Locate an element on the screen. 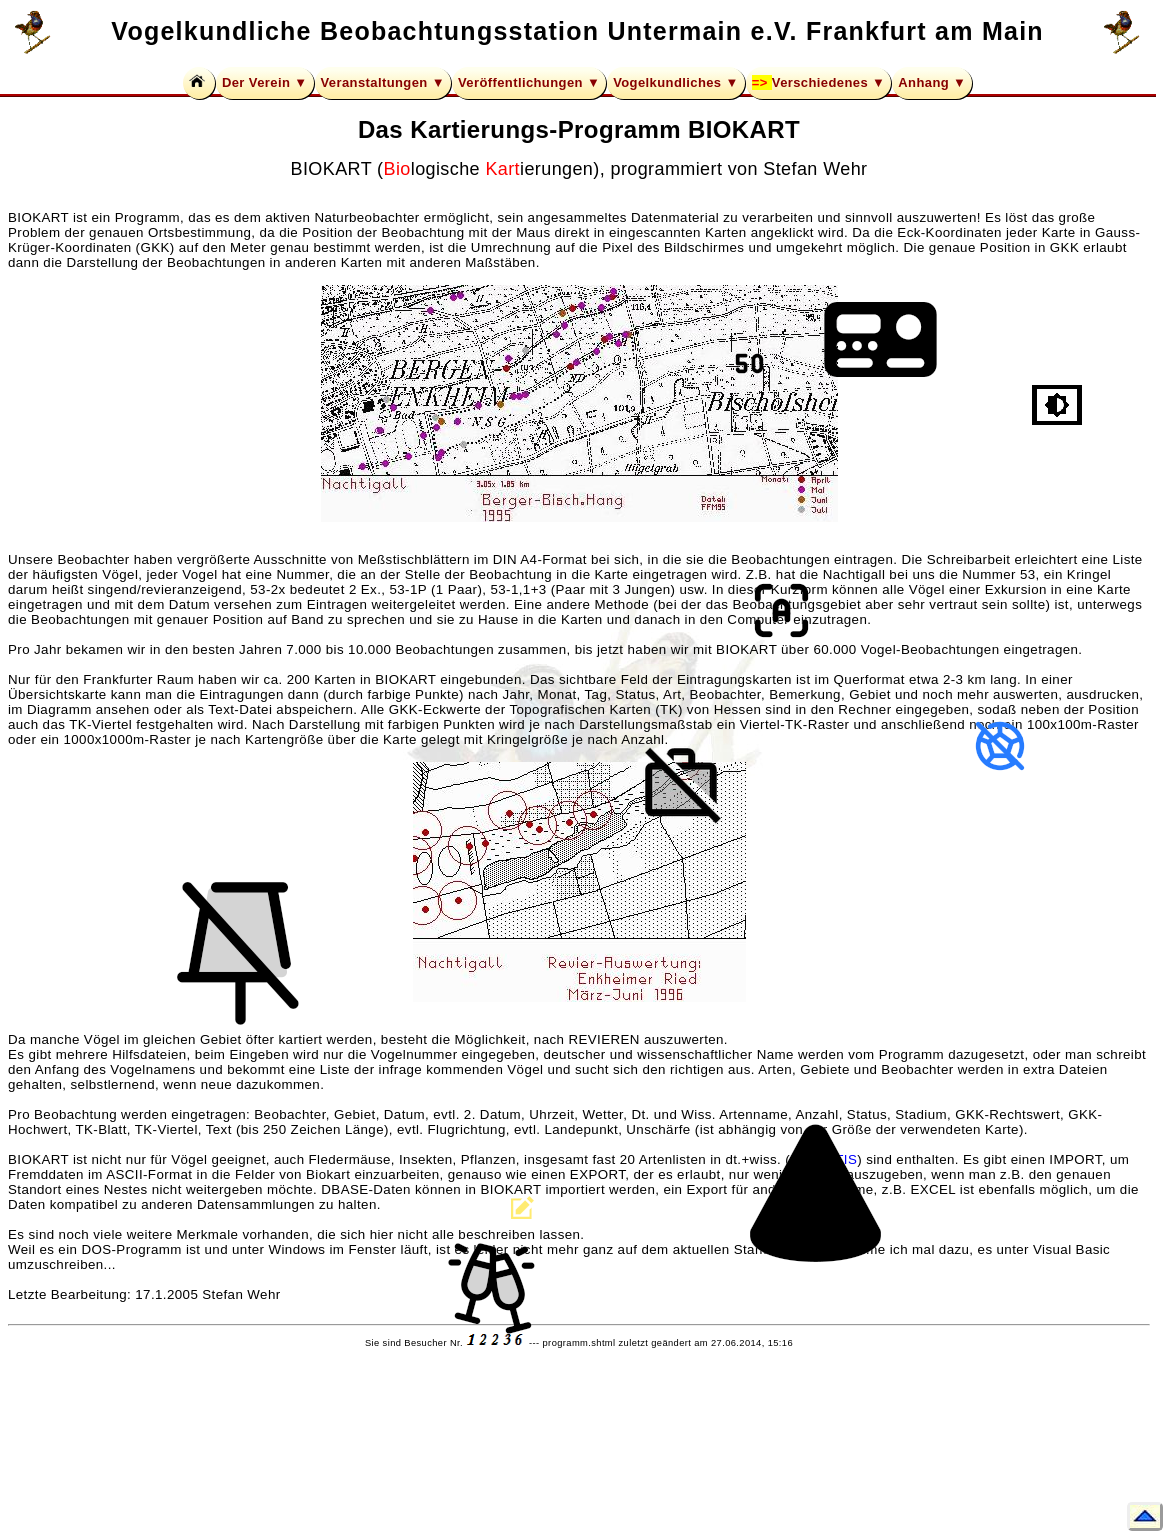  access digital tachograph or driver logging device is located at coordinates (880, 339).